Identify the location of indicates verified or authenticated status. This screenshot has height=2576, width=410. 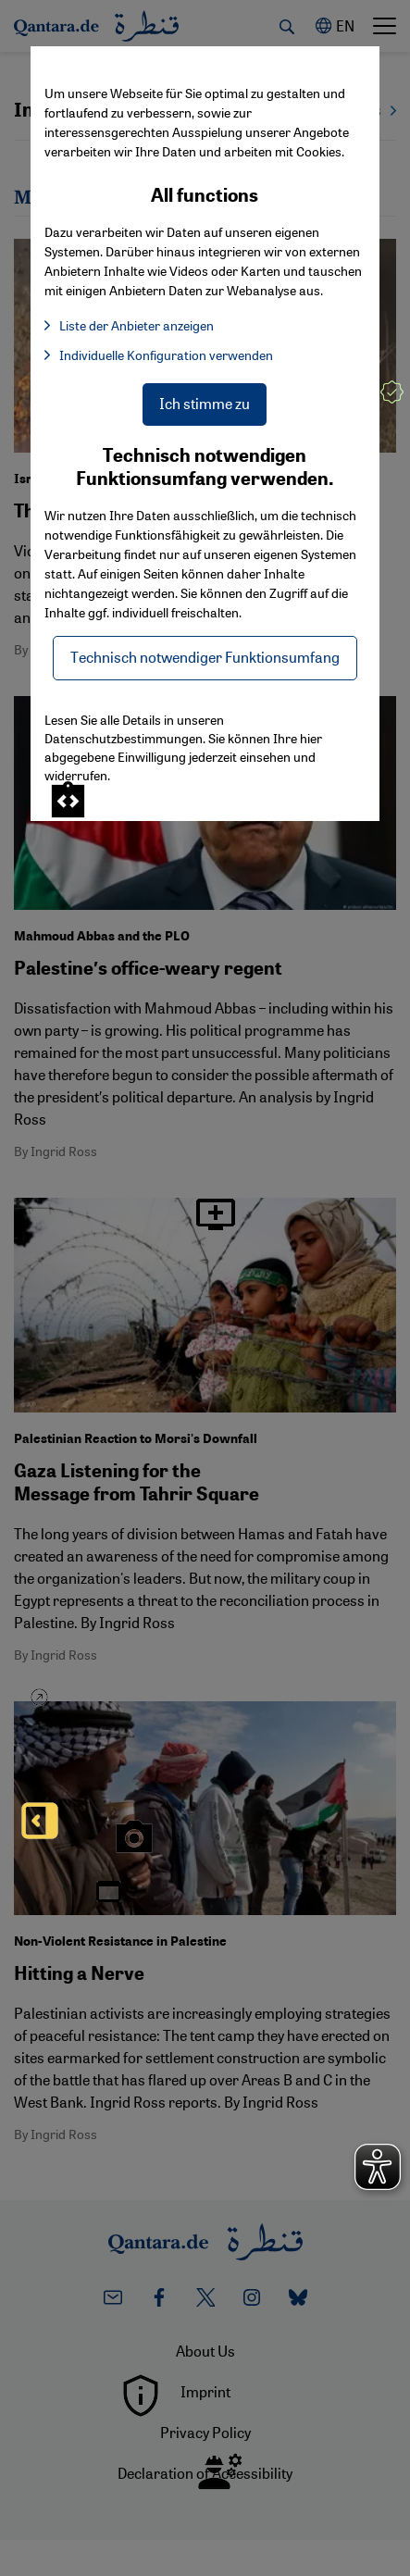
(391, 392).